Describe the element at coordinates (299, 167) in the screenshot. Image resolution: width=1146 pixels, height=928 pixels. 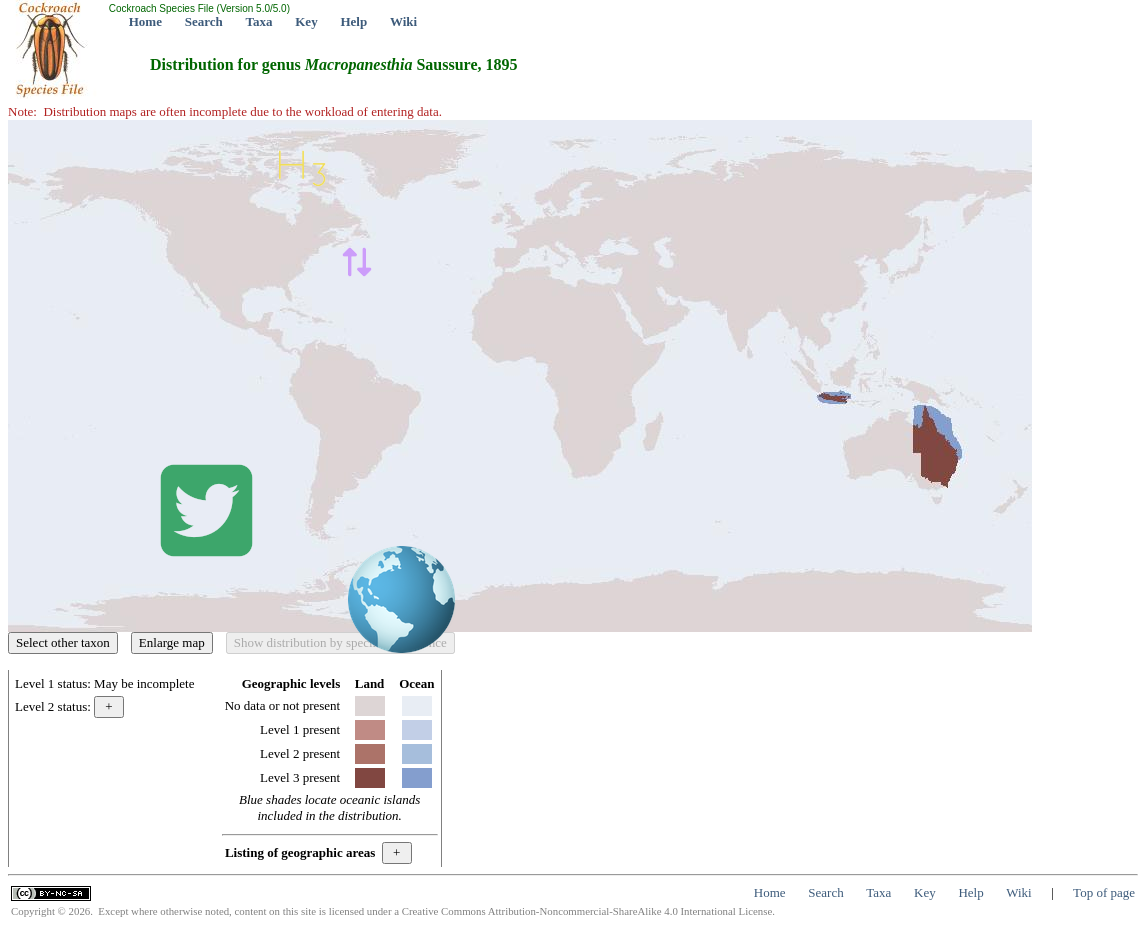
I see `format text as heading level 3` at that location.